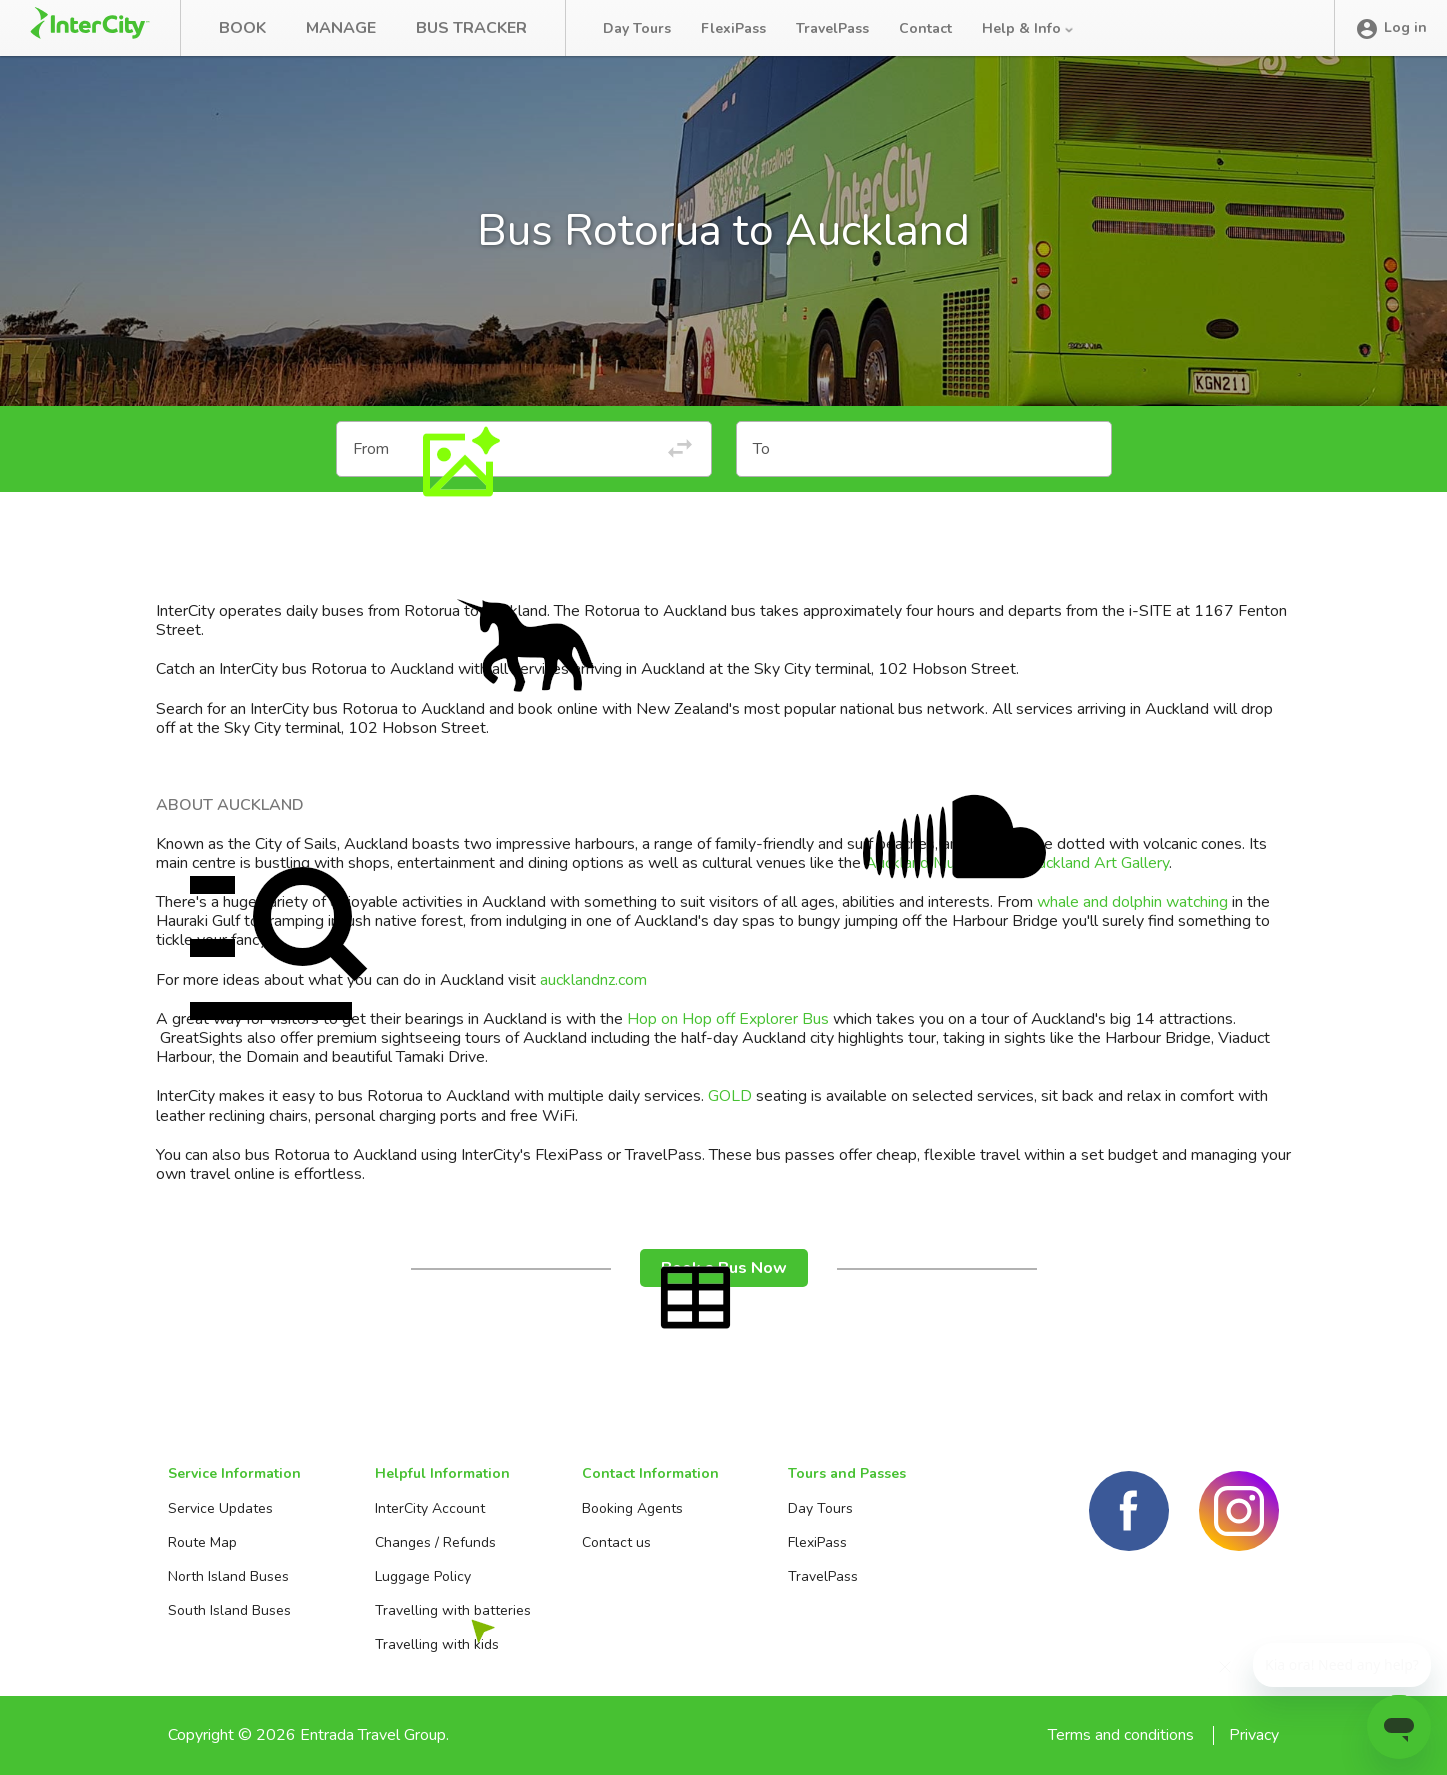 The height and width of the screenshot is (1775, 1447). What do you see at coordinates (458, 465) in the screenshot?
I see `generate or enhance an image using AI` at bounding box center [458, 465].